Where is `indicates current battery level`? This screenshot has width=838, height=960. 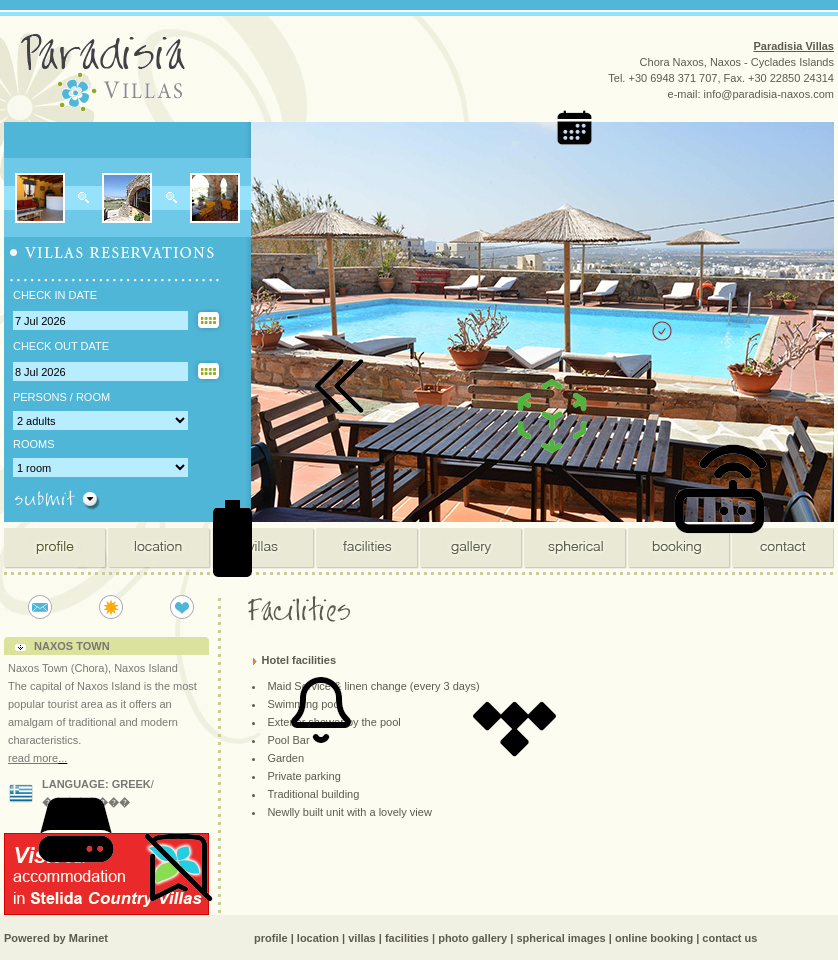 indicates current battery level is located at coordinates (232, 538).